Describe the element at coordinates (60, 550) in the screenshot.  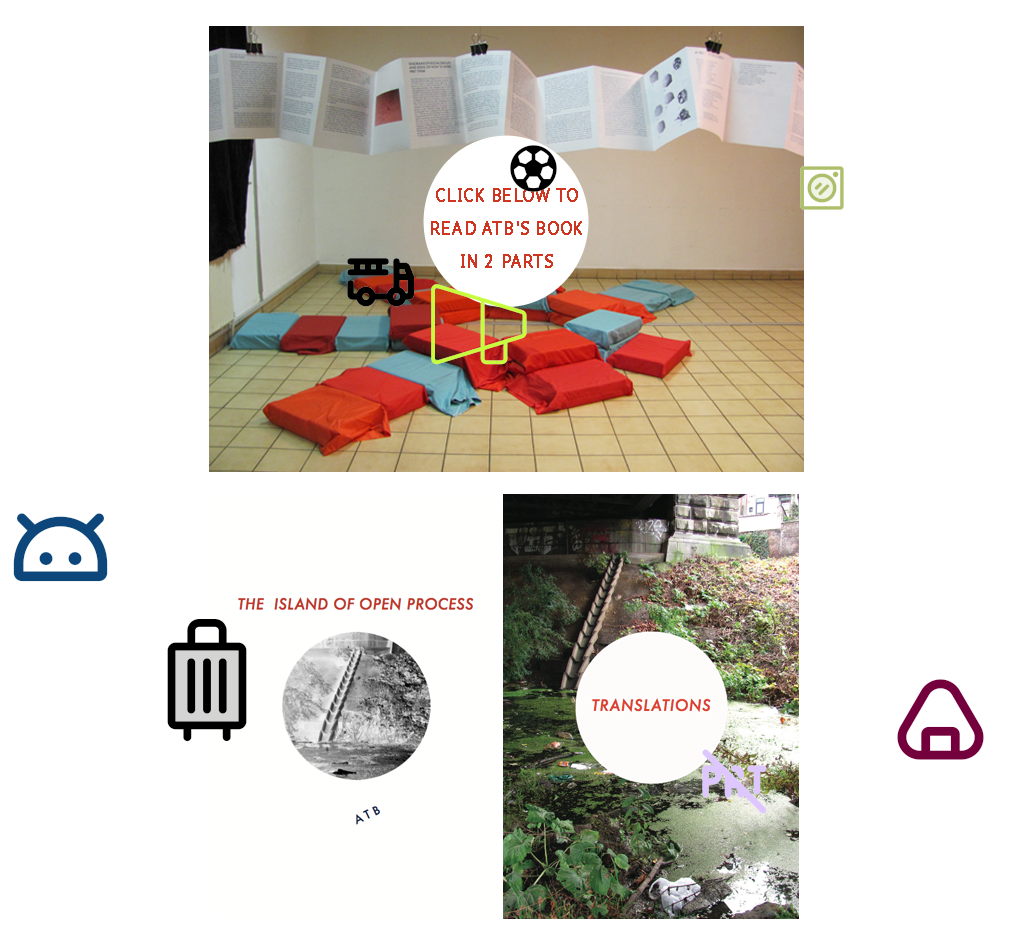
I see `android device or operating system indicator` at that location.